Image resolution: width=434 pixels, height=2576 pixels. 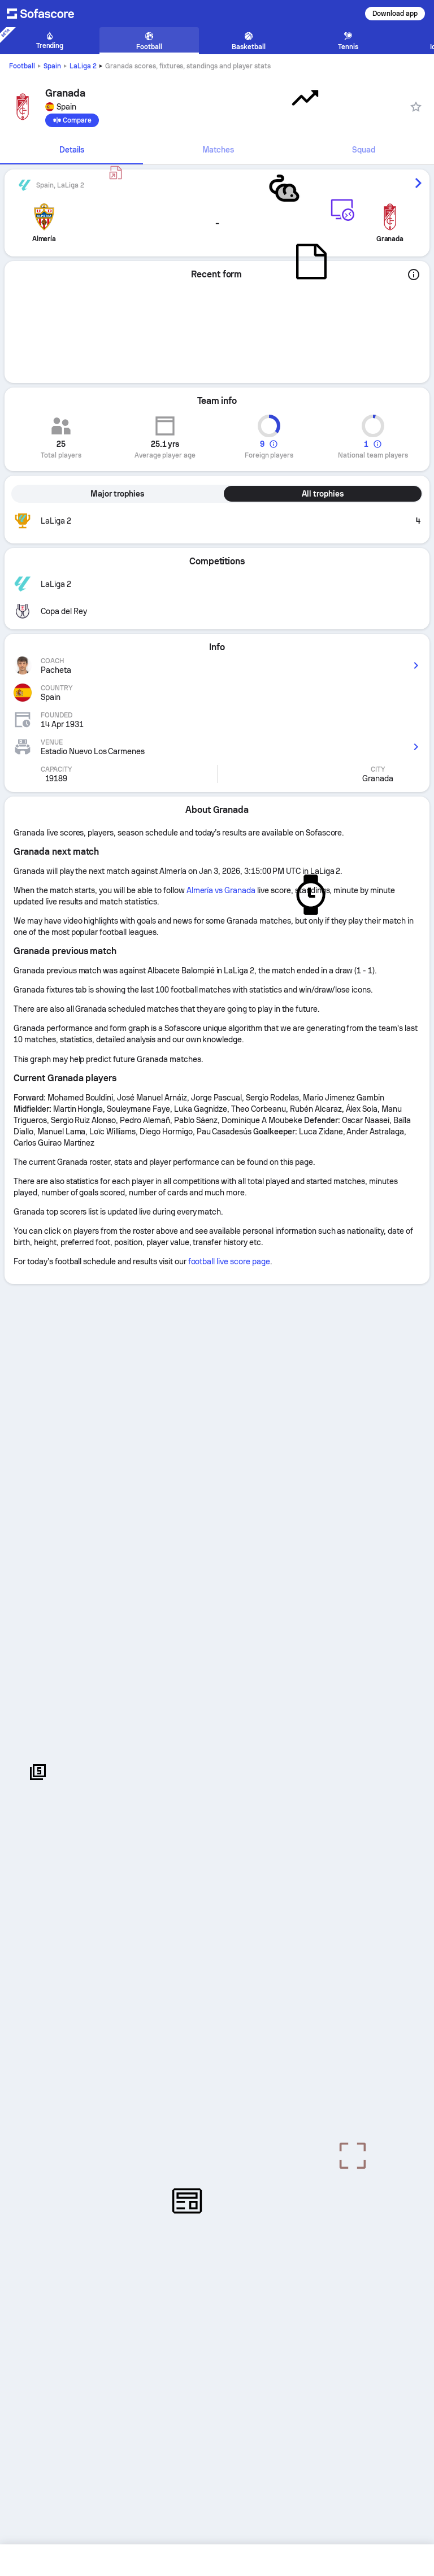 I want to click on preview a document or file, so click(x=187, y=2201).